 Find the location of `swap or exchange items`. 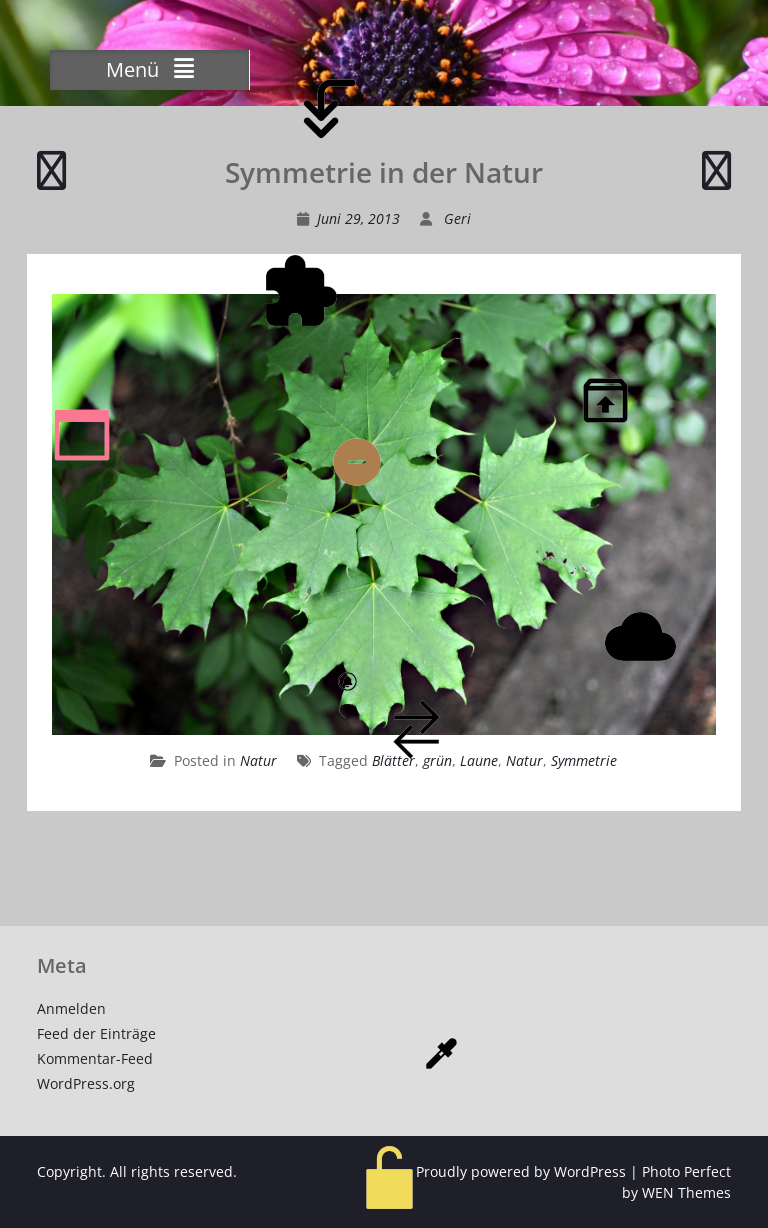

swap or exchange items is located at coordinates (416, 729).